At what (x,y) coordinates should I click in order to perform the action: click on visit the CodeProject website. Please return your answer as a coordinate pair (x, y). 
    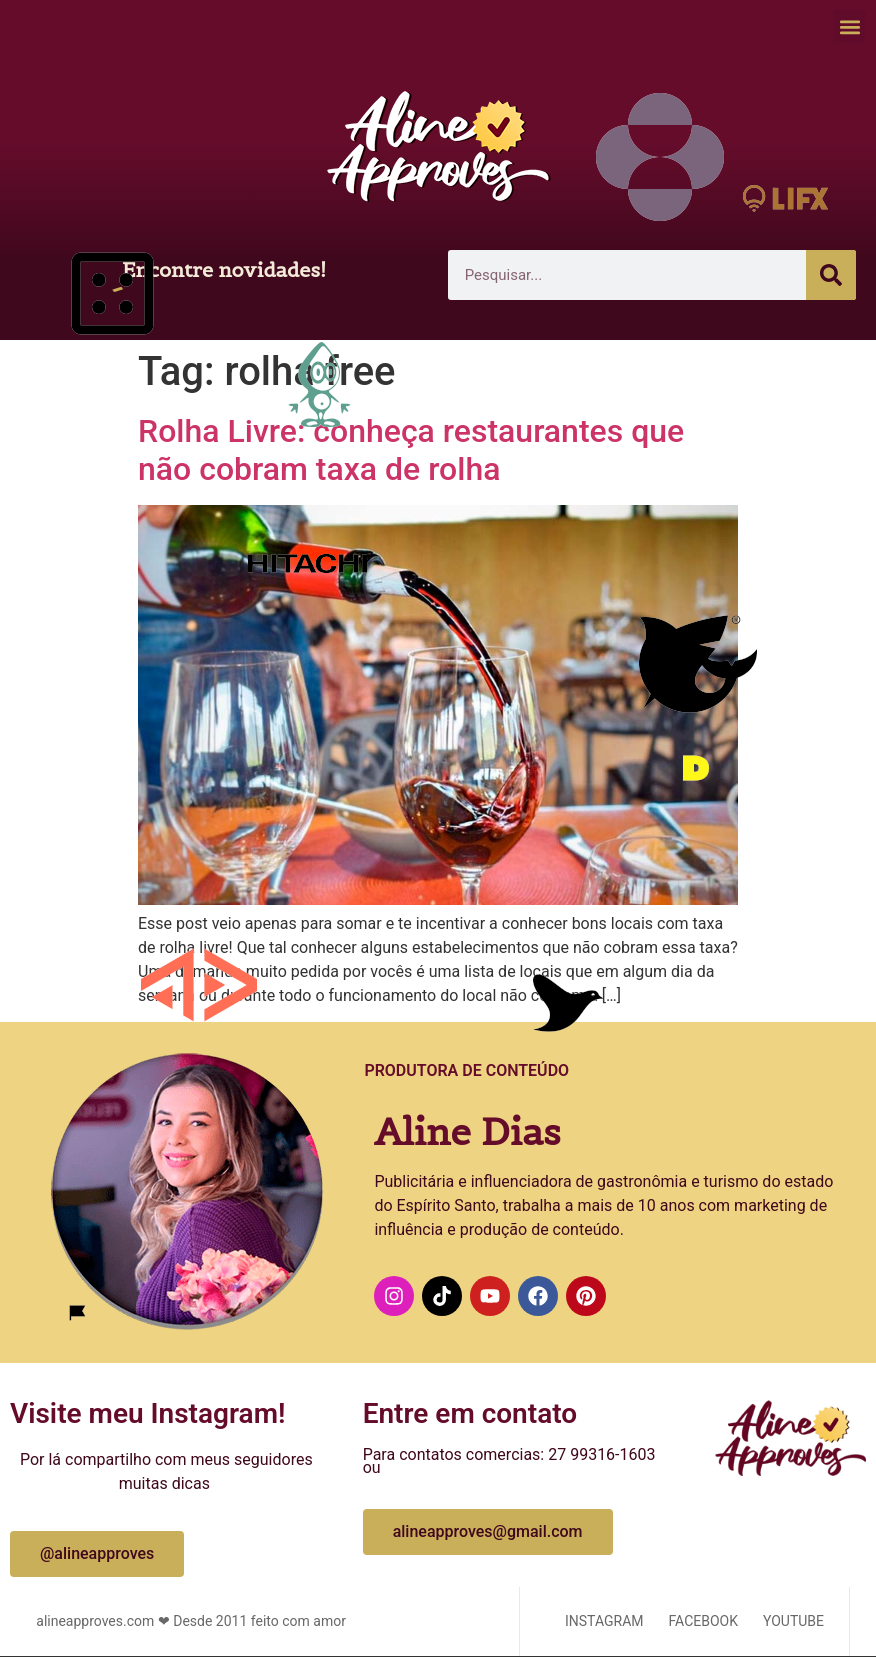
    Looking at the image, I should click on (319, 384).